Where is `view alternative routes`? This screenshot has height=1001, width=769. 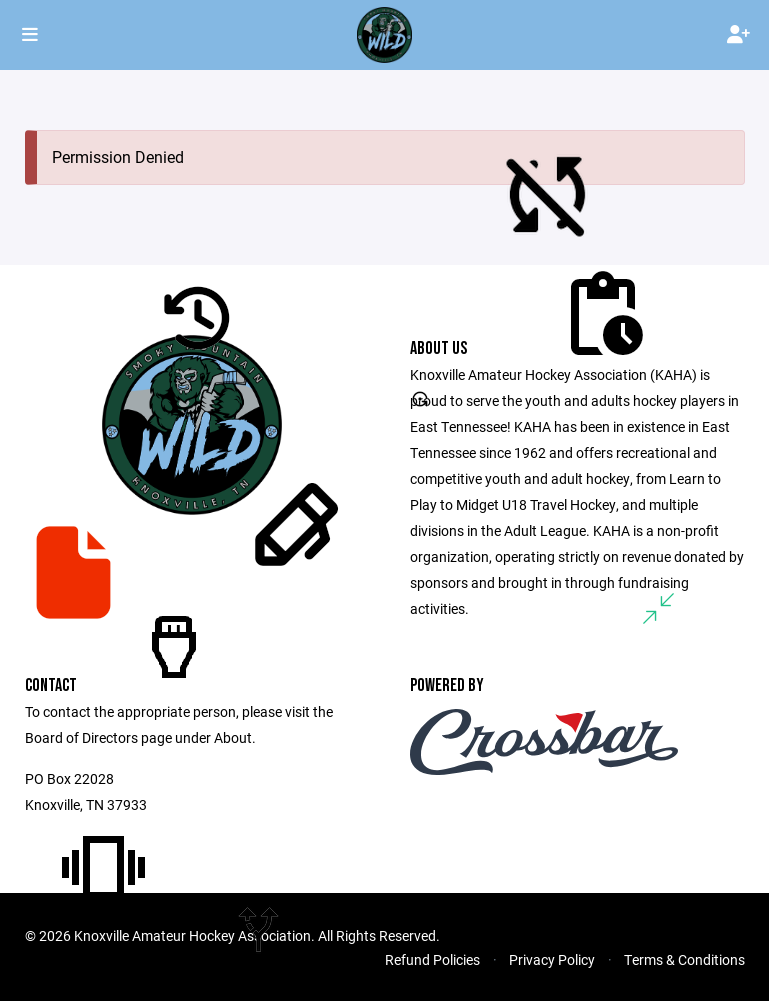 view alternative routes is located at coordinates (258, 929).